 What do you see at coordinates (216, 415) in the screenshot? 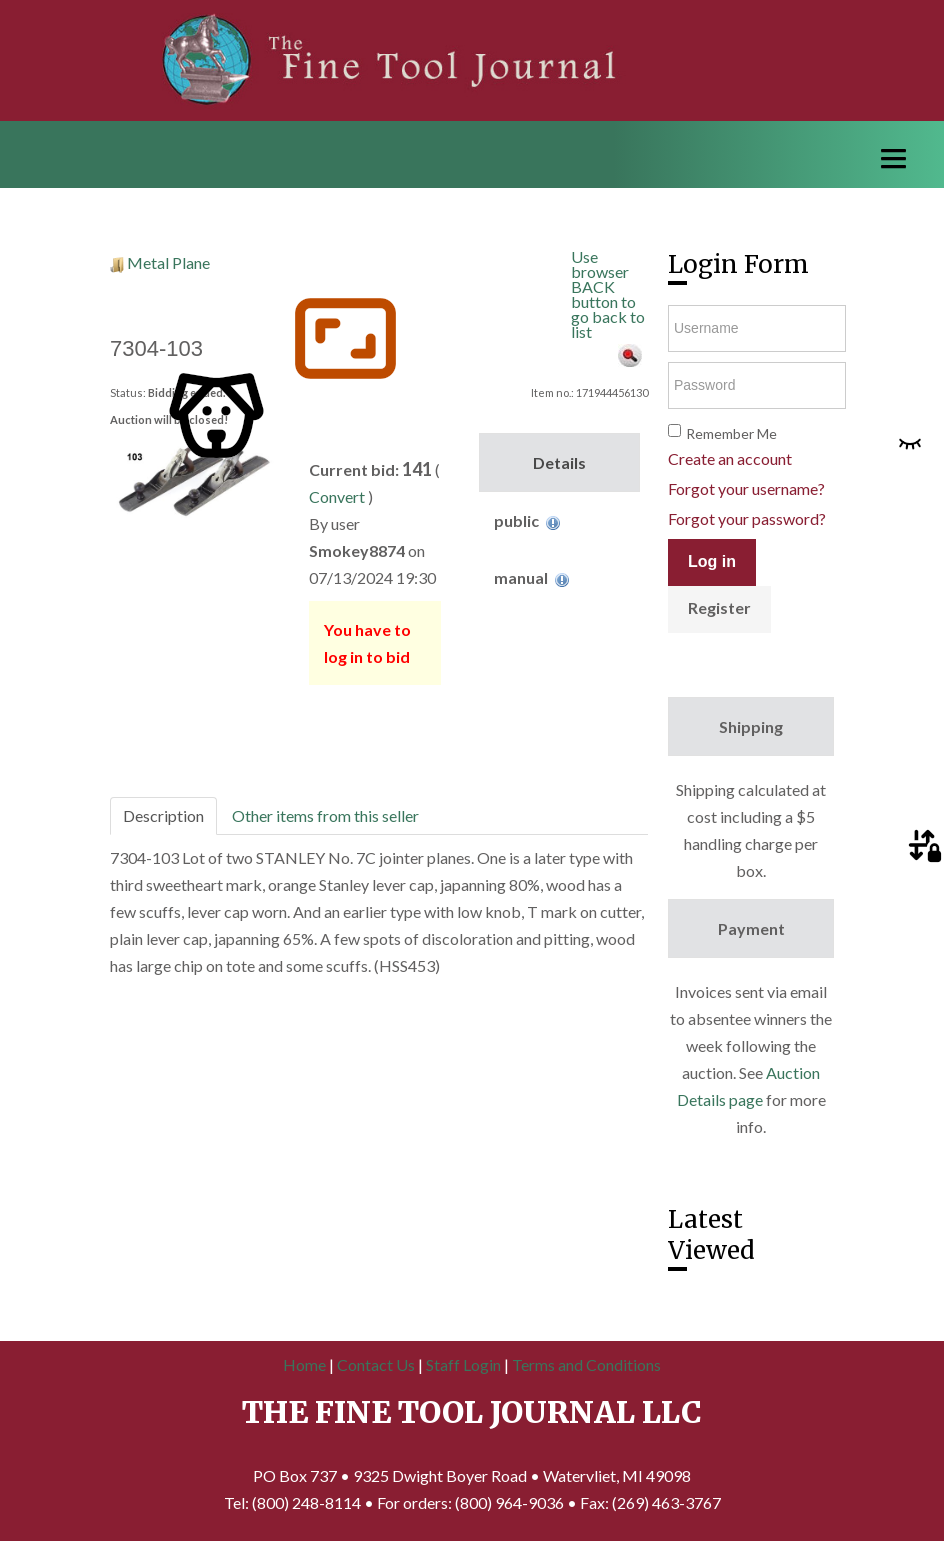
I see `browse pet-related content or services` at bounding box center [216, 415].